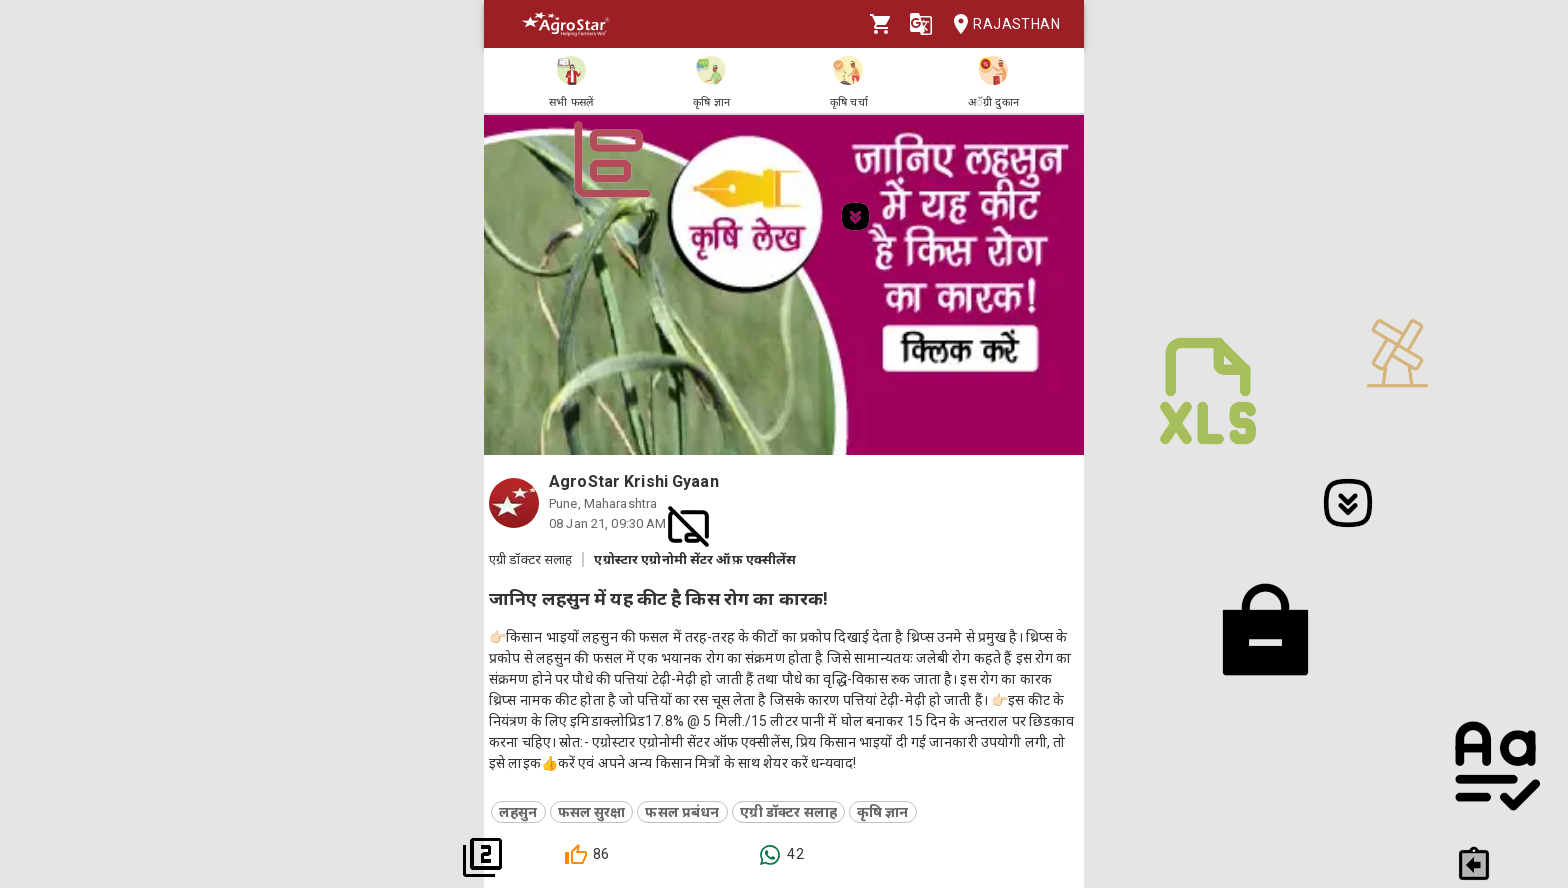 This screenshot has height=888, width=1568. What do you see at coordinates (1208, 391) in the screenshot?
I see `indicates an Excel spreadsheet file` at bounding box center [1208, 391].